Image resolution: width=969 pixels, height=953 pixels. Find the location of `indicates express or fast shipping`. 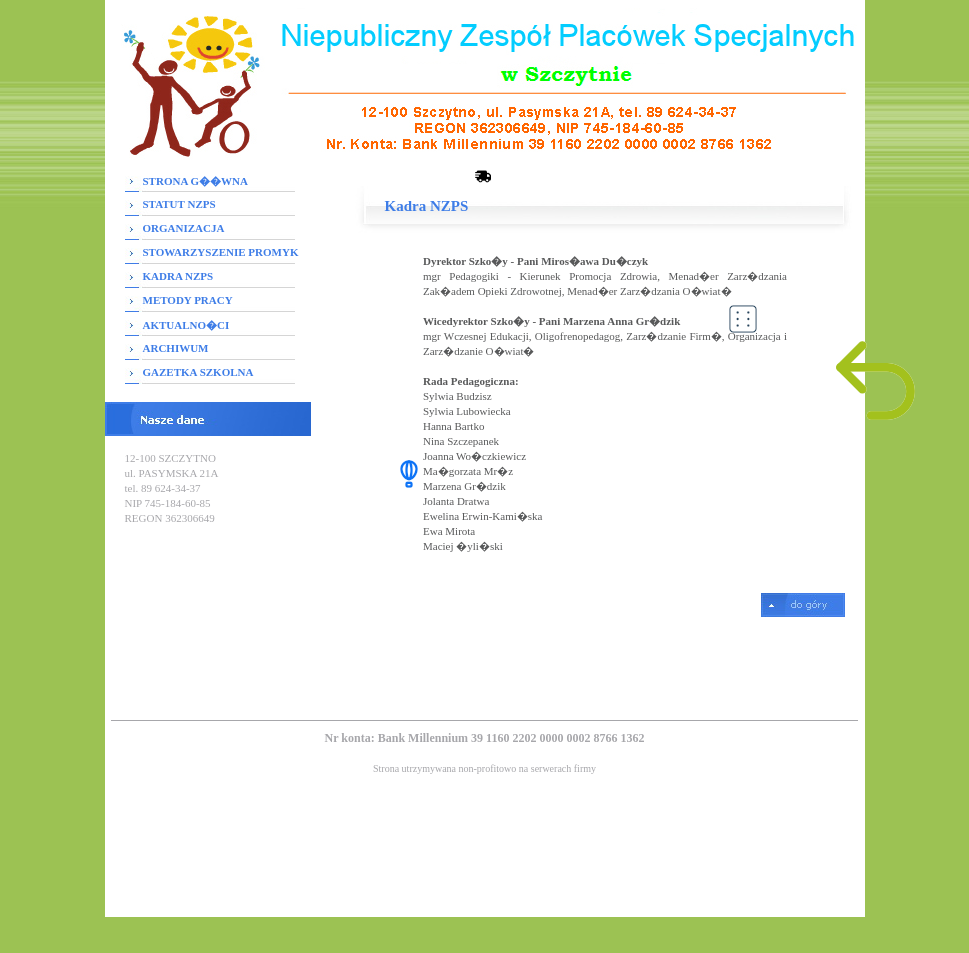

indicates express or fast shipping is located at coordinates (483, 176).